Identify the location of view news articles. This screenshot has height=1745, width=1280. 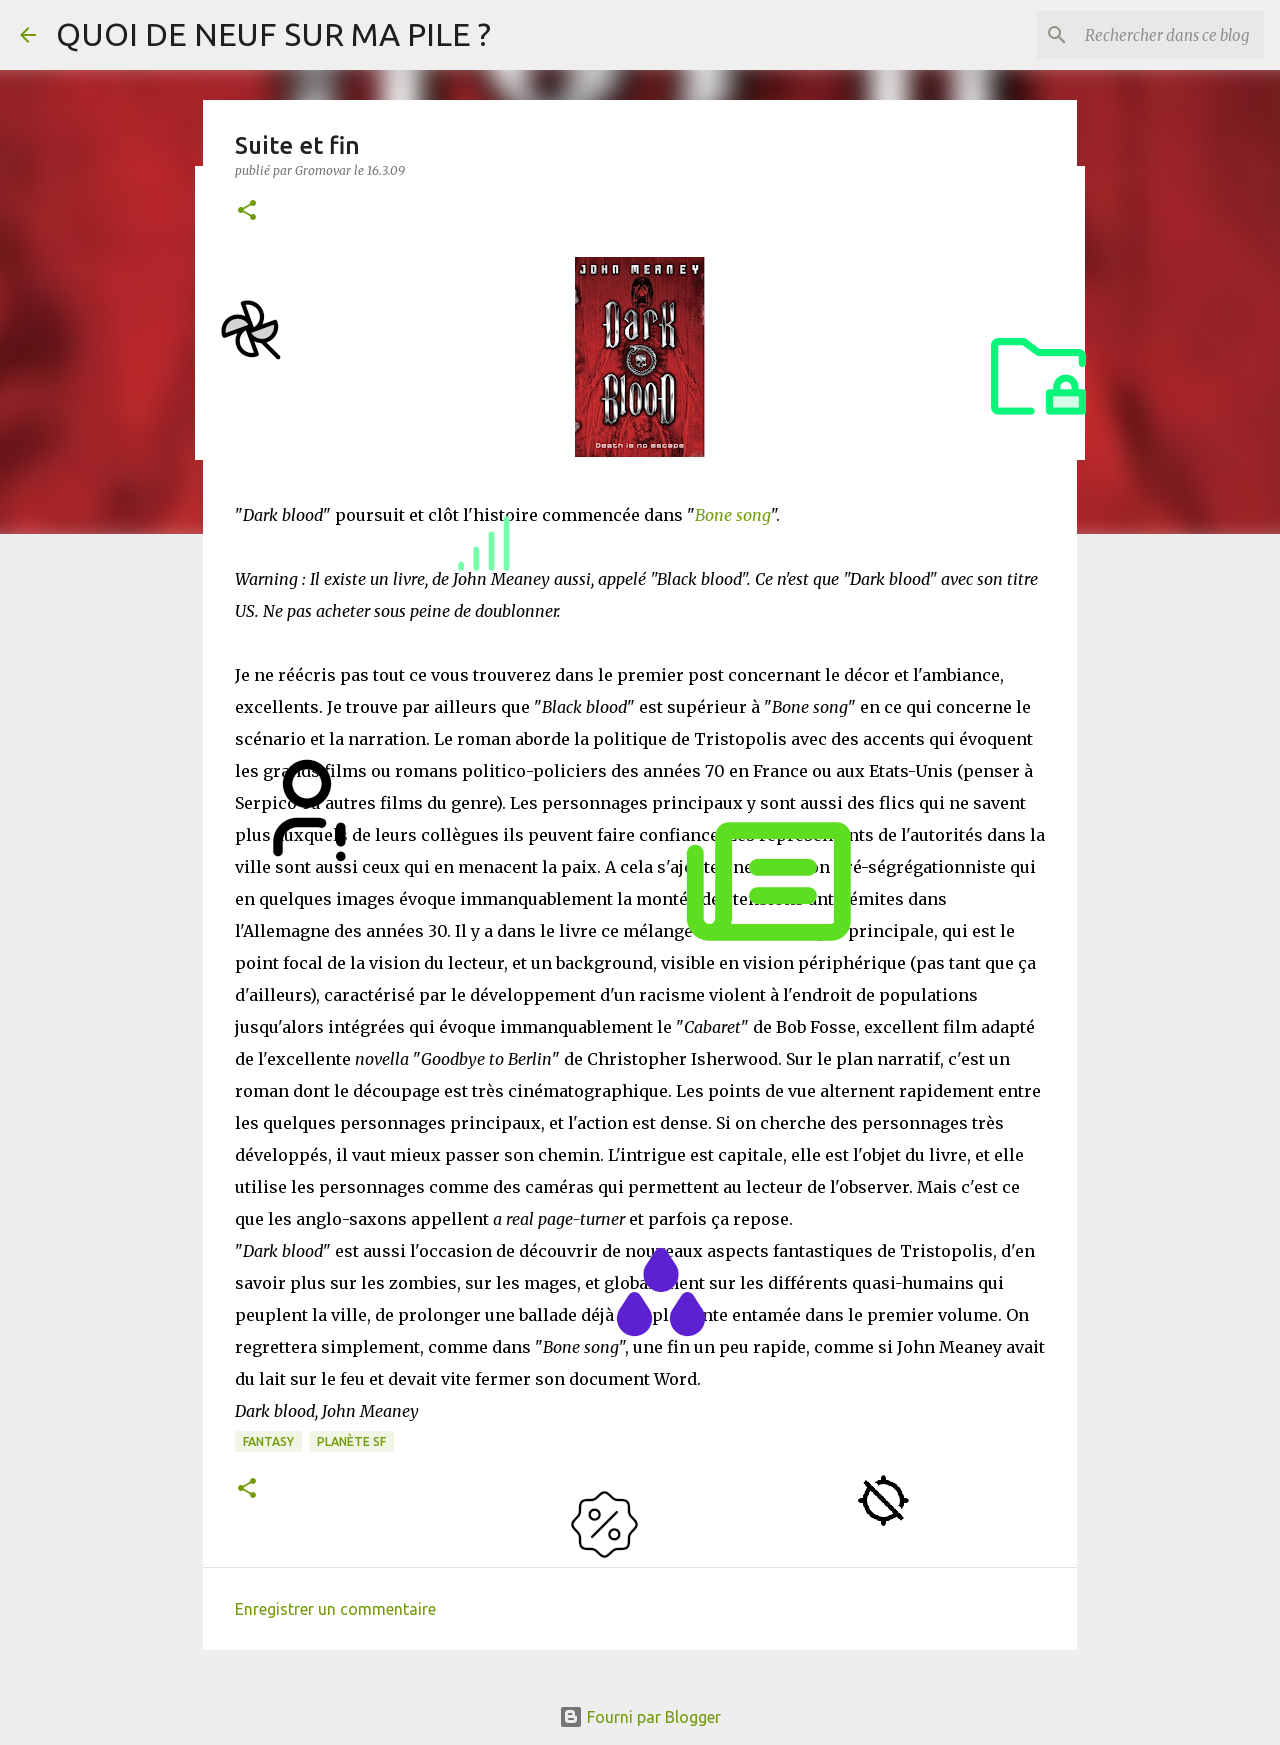
(774, 881).